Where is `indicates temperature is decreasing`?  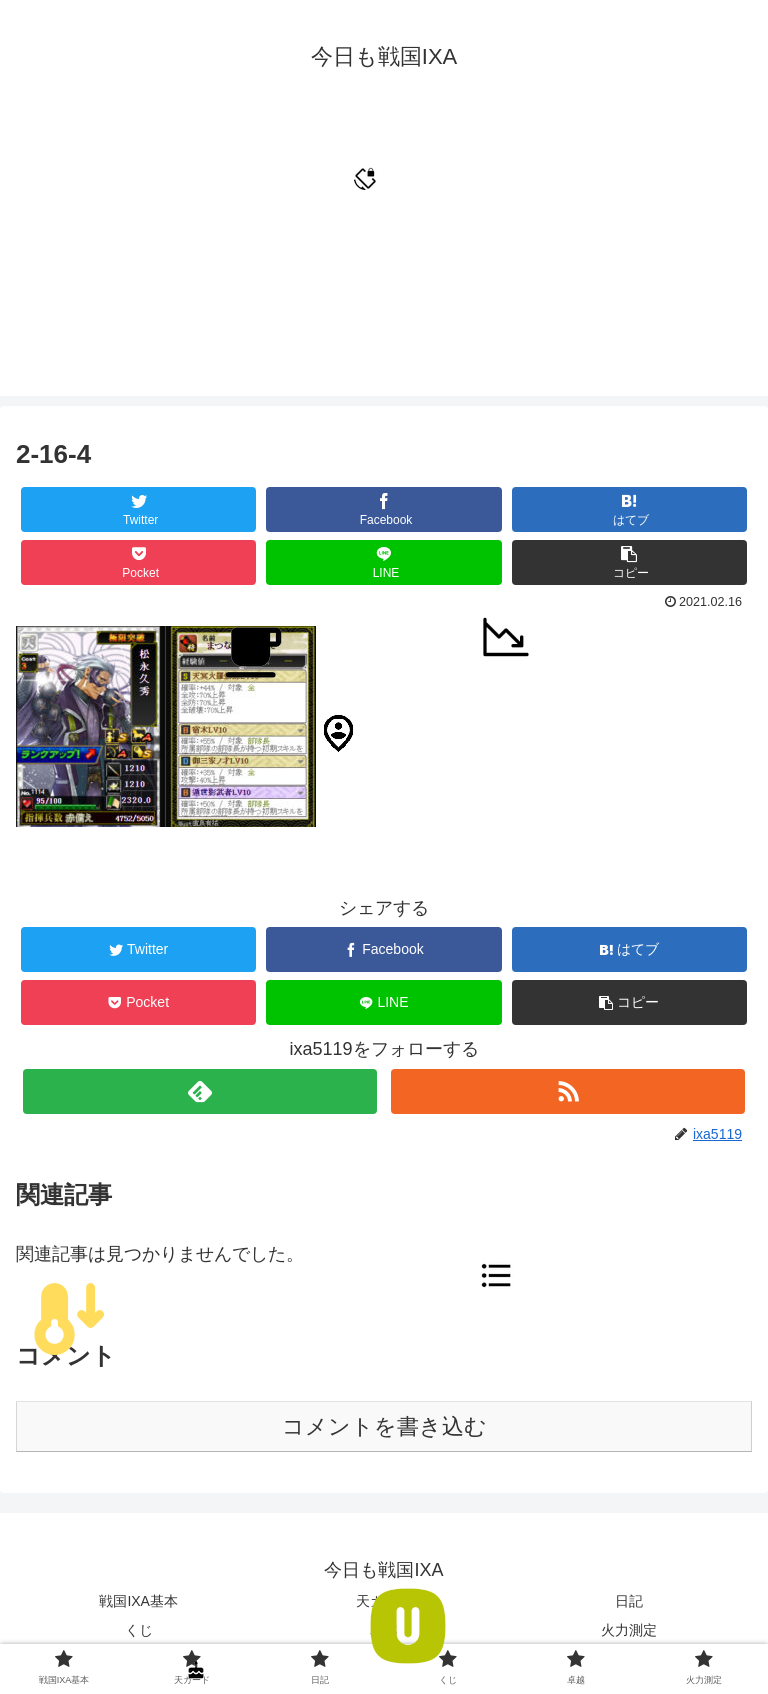
indicates temperature is decreasing is located at coordinates (68, 1319).